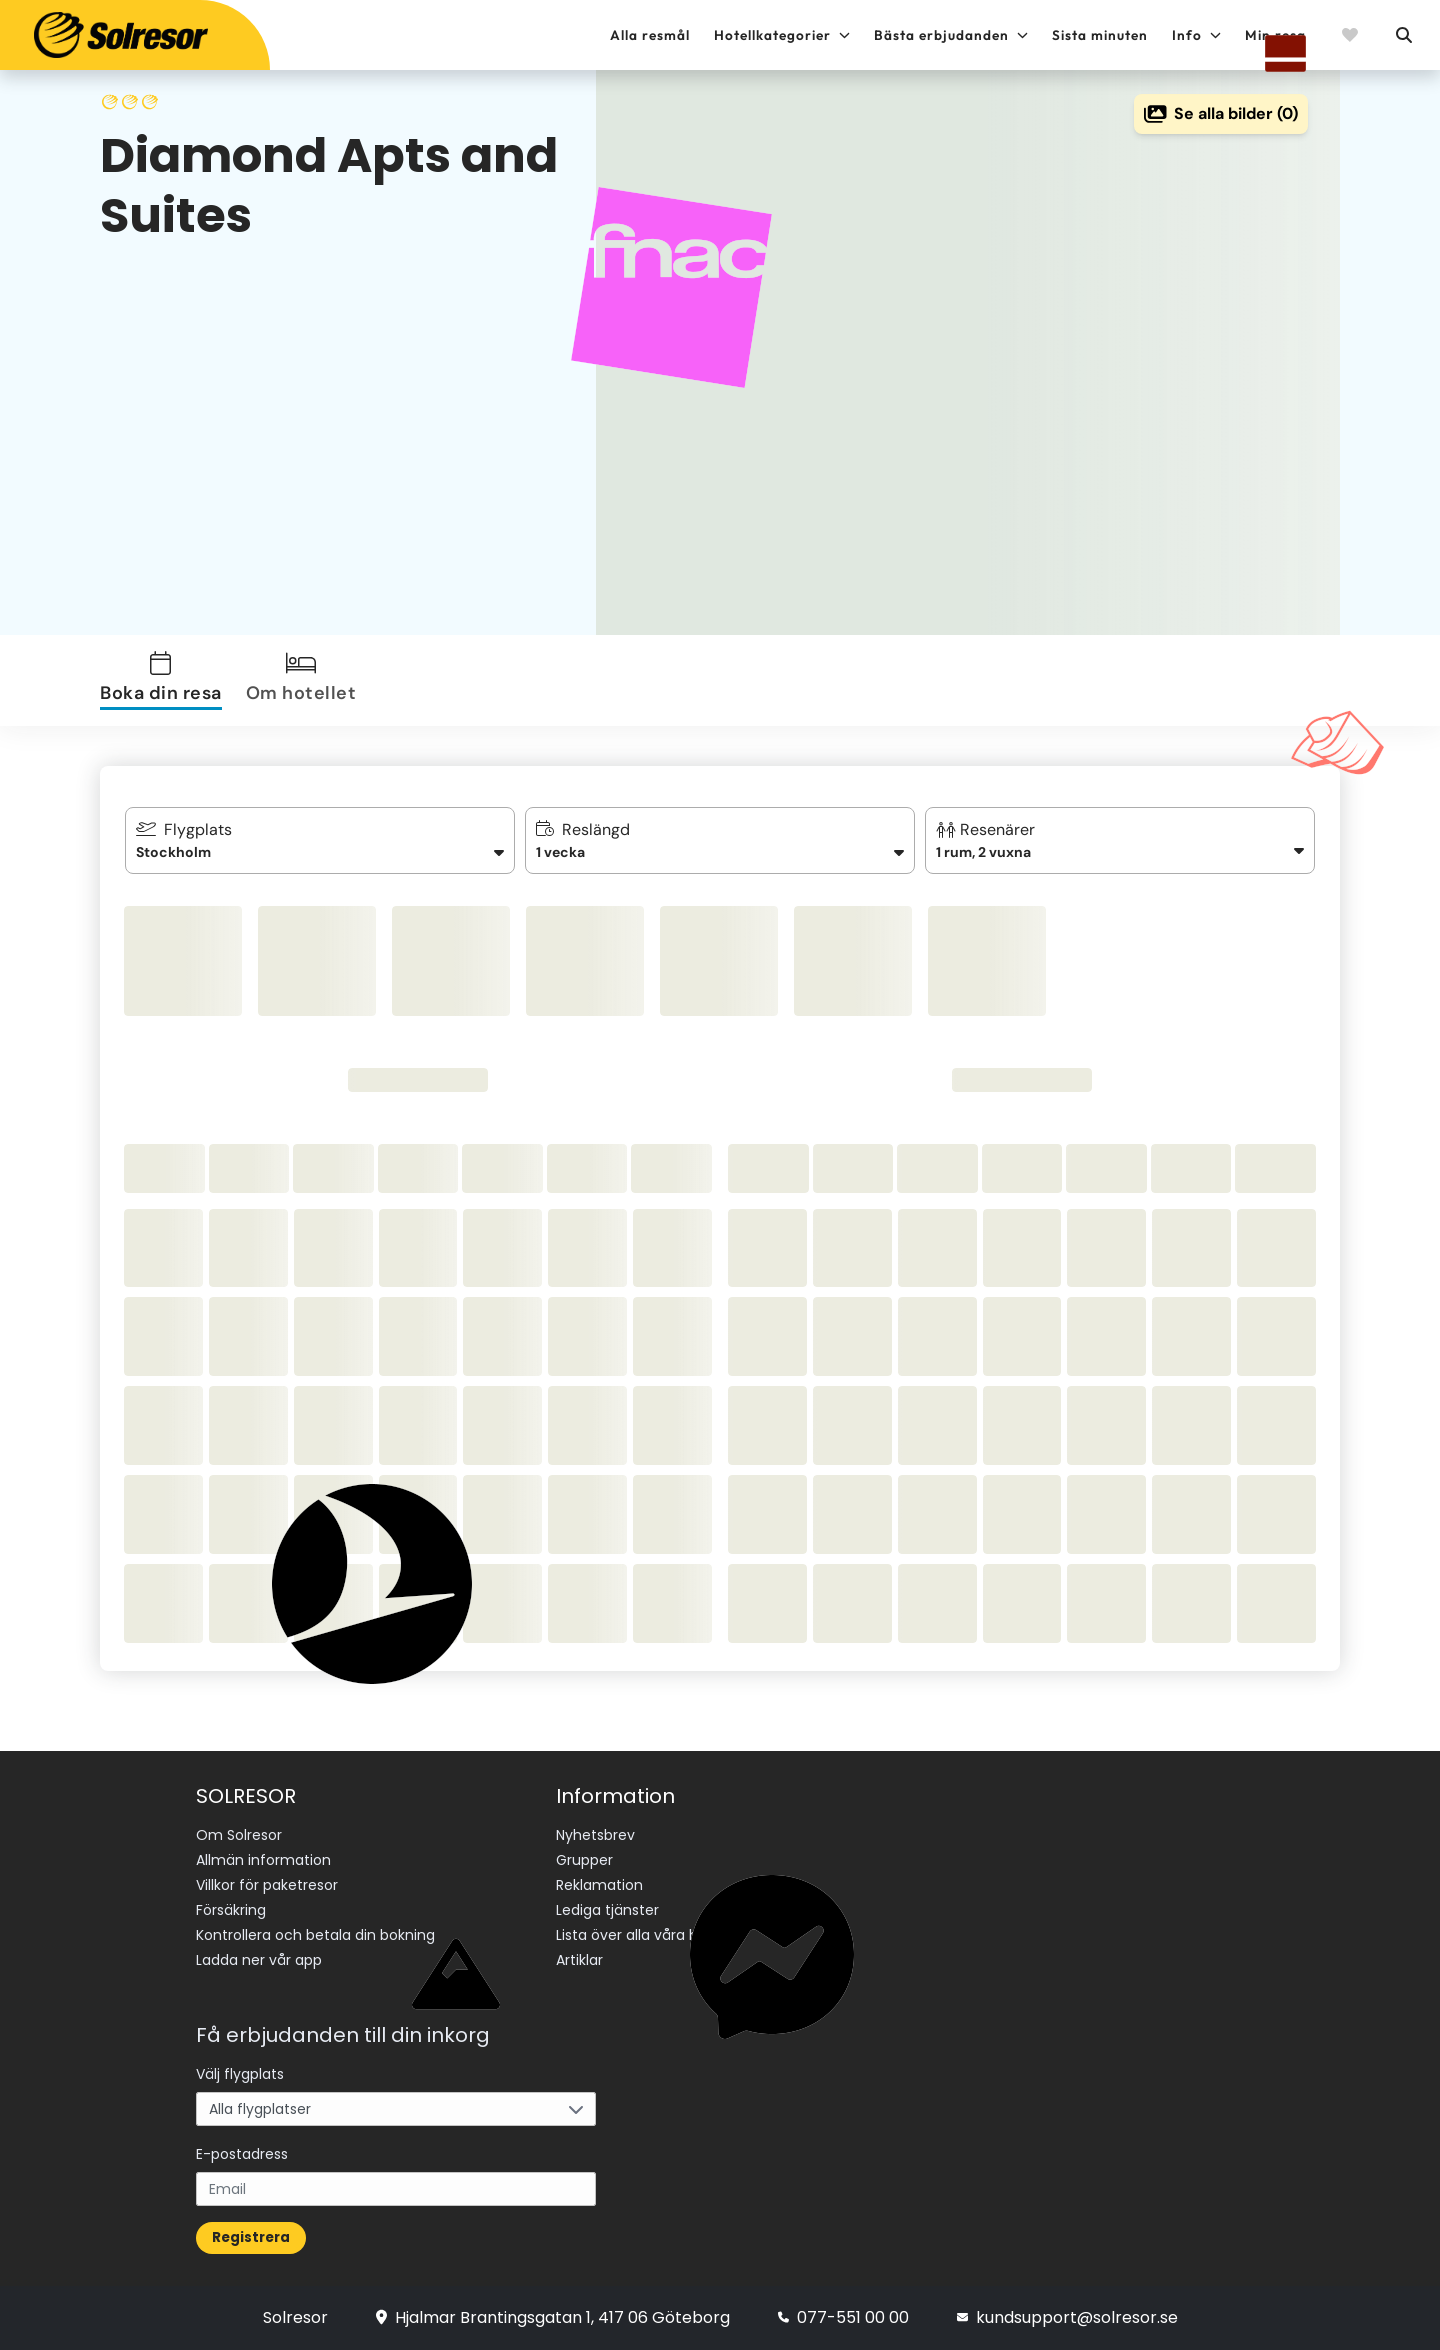  Describe the element at coordinates (456, 1974) in the screenshot. I see `snowpack javascript build tool logo` at that location.